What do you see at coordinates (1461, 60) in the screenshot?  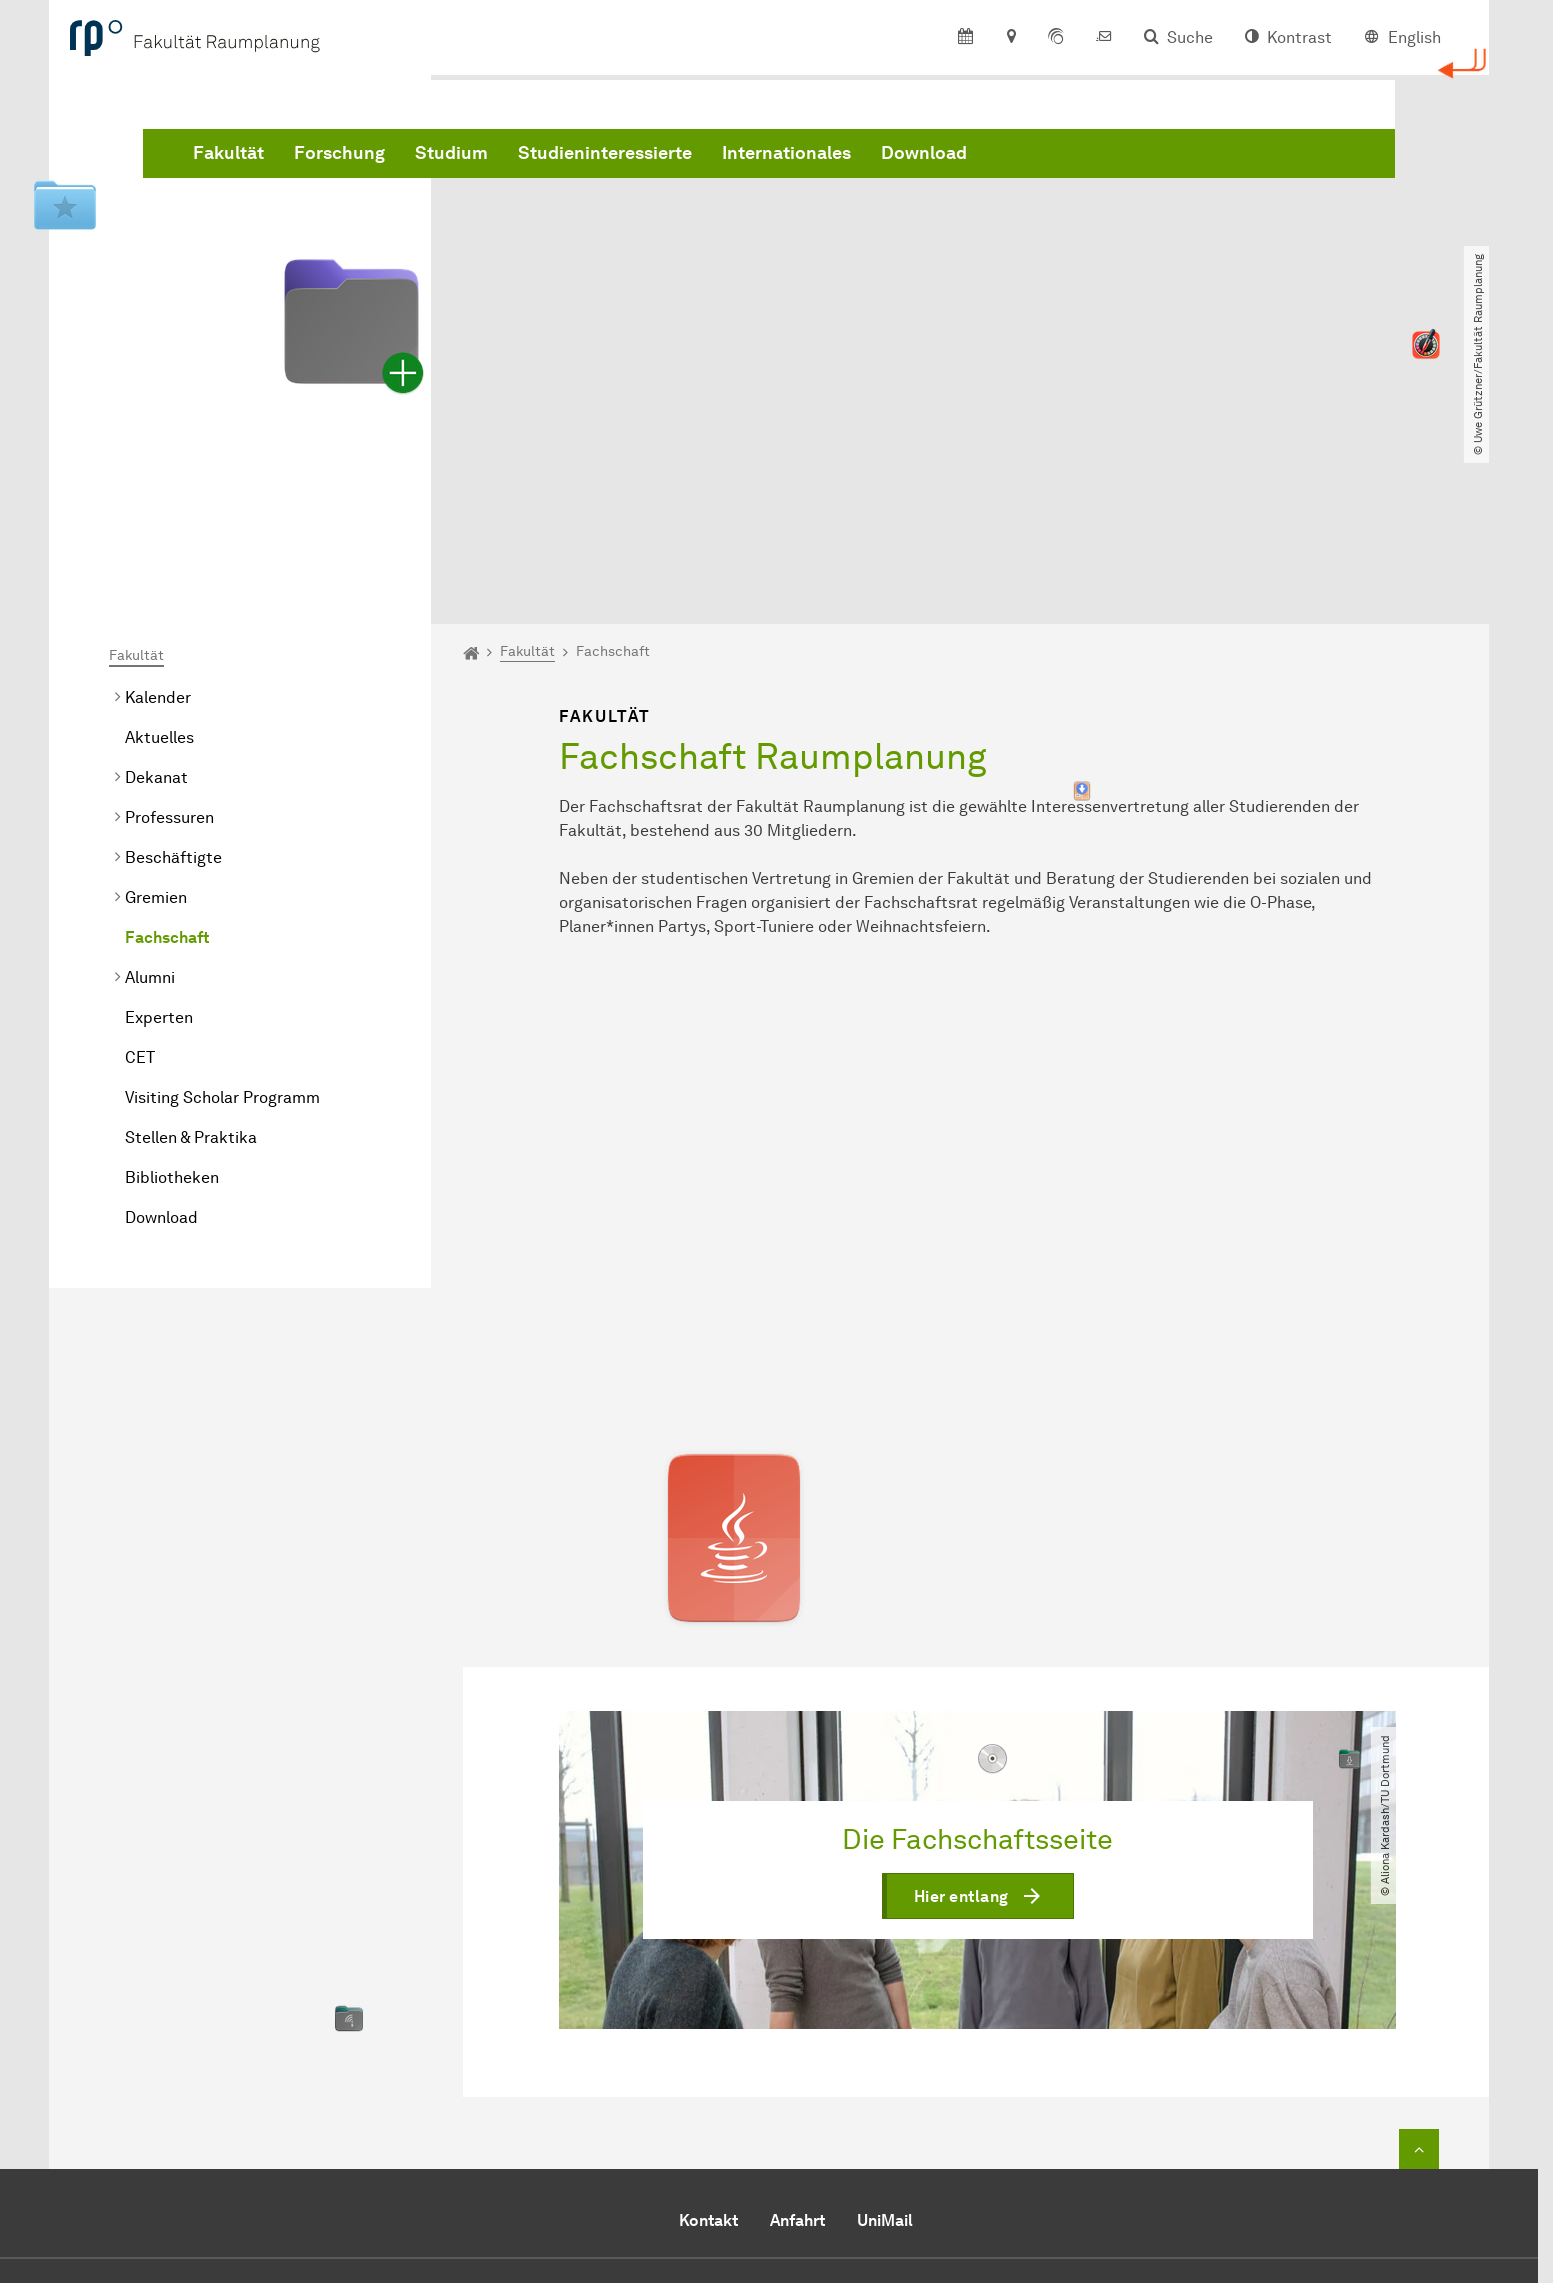 I see `reply to all recipients in an email thread` at bounding box center [1461, 60].